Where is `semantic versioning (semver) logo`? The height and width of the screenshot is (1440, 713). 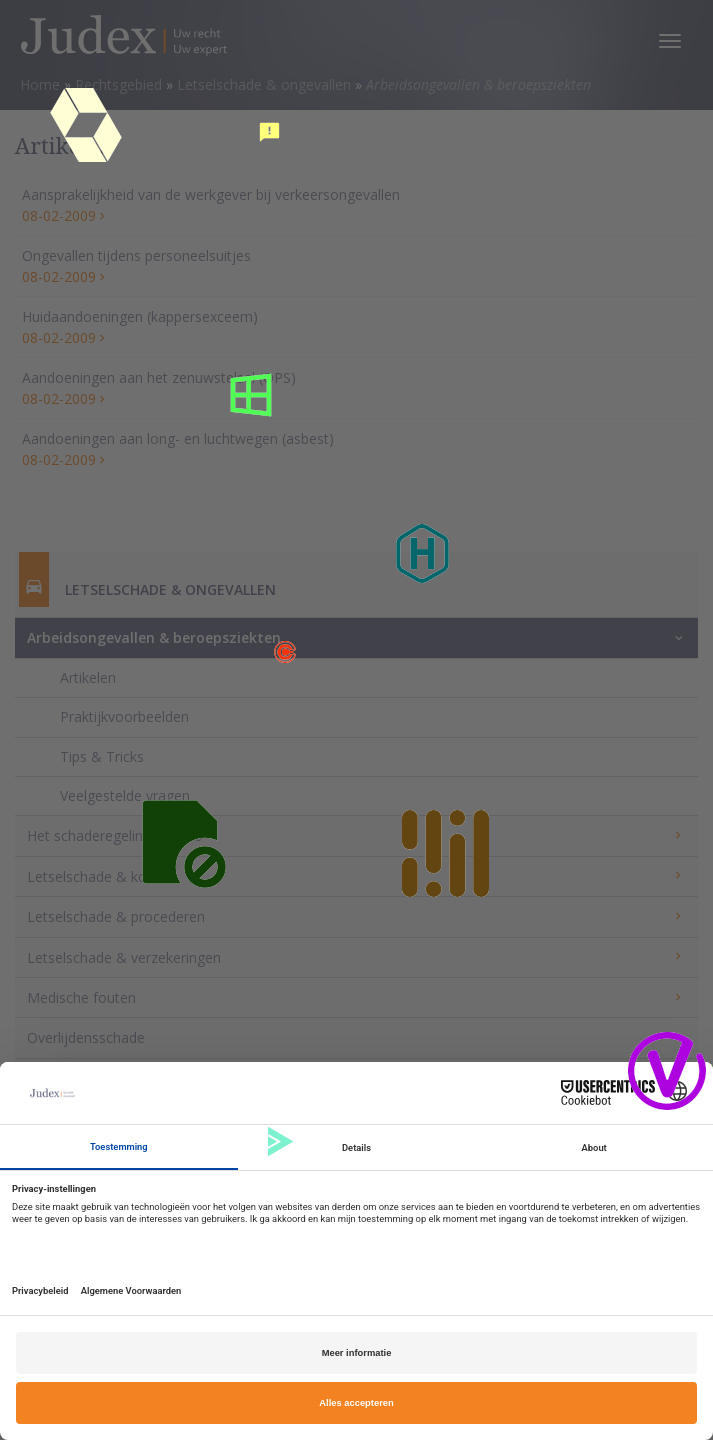 semantic versioning (semver) logo is located at coordinates (667, 1071).